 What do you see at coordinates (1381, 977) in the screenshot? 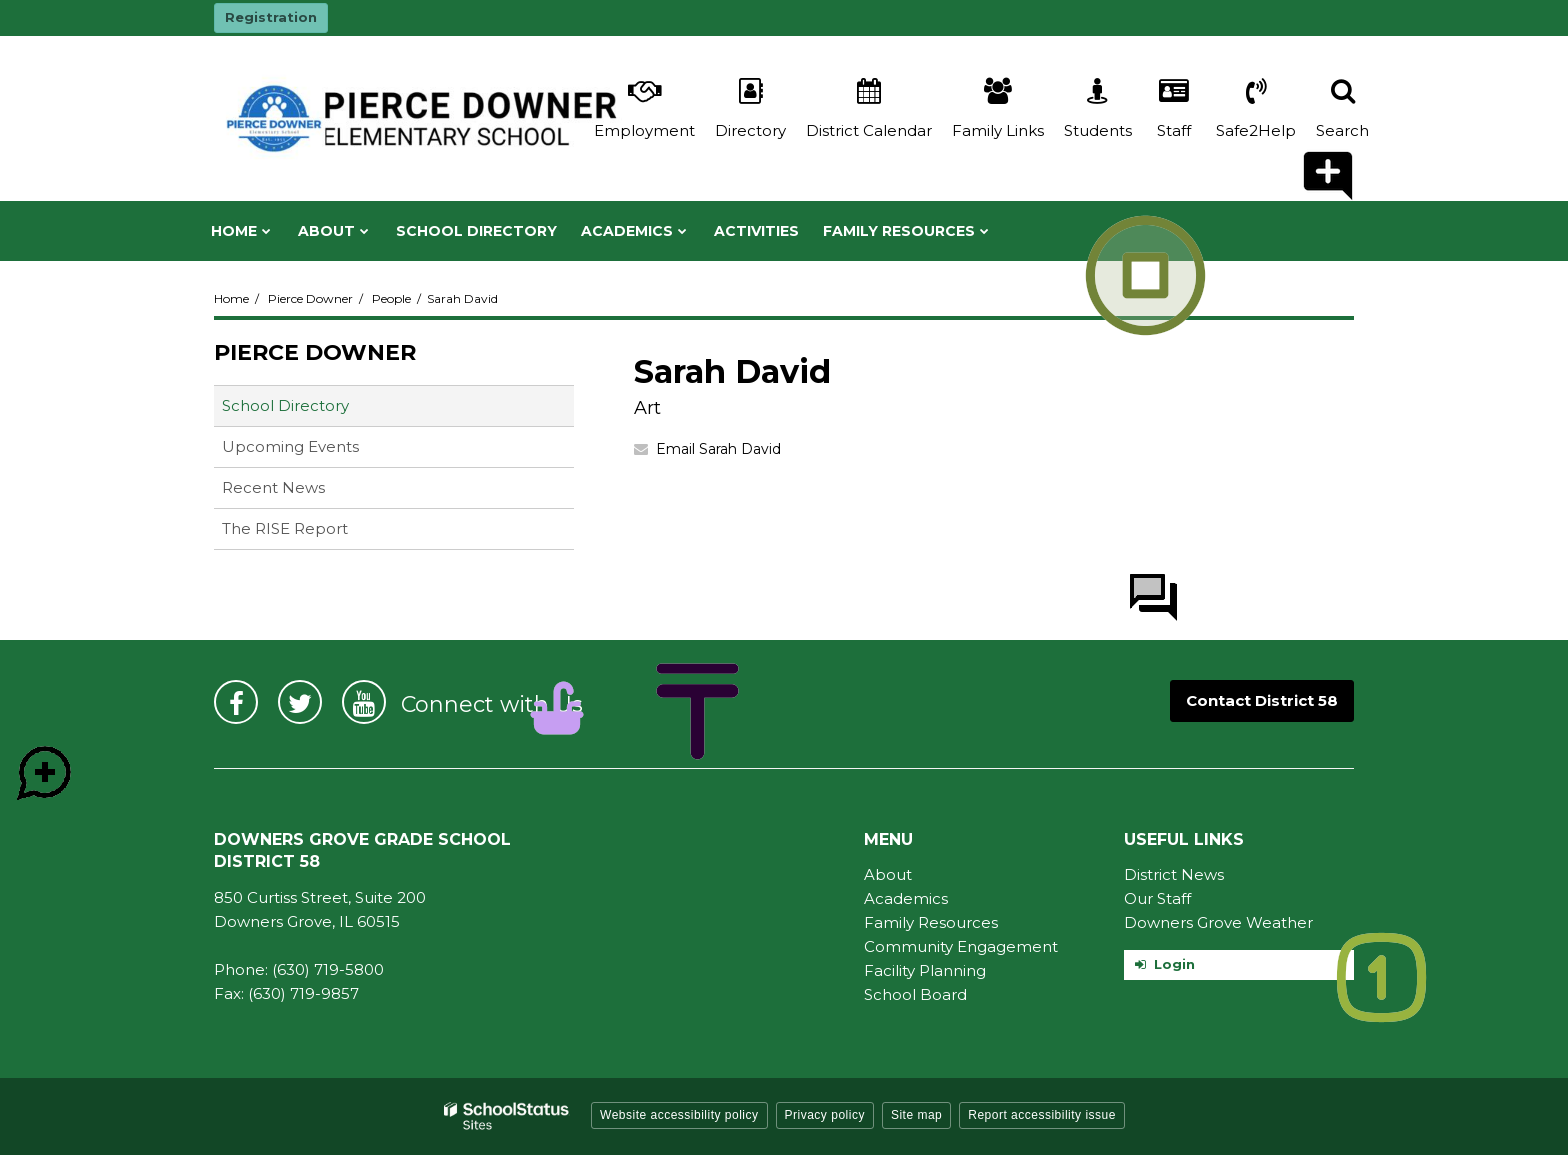
I see `indicates the first item or step in a sequence` at bounding box center [1381, 977].